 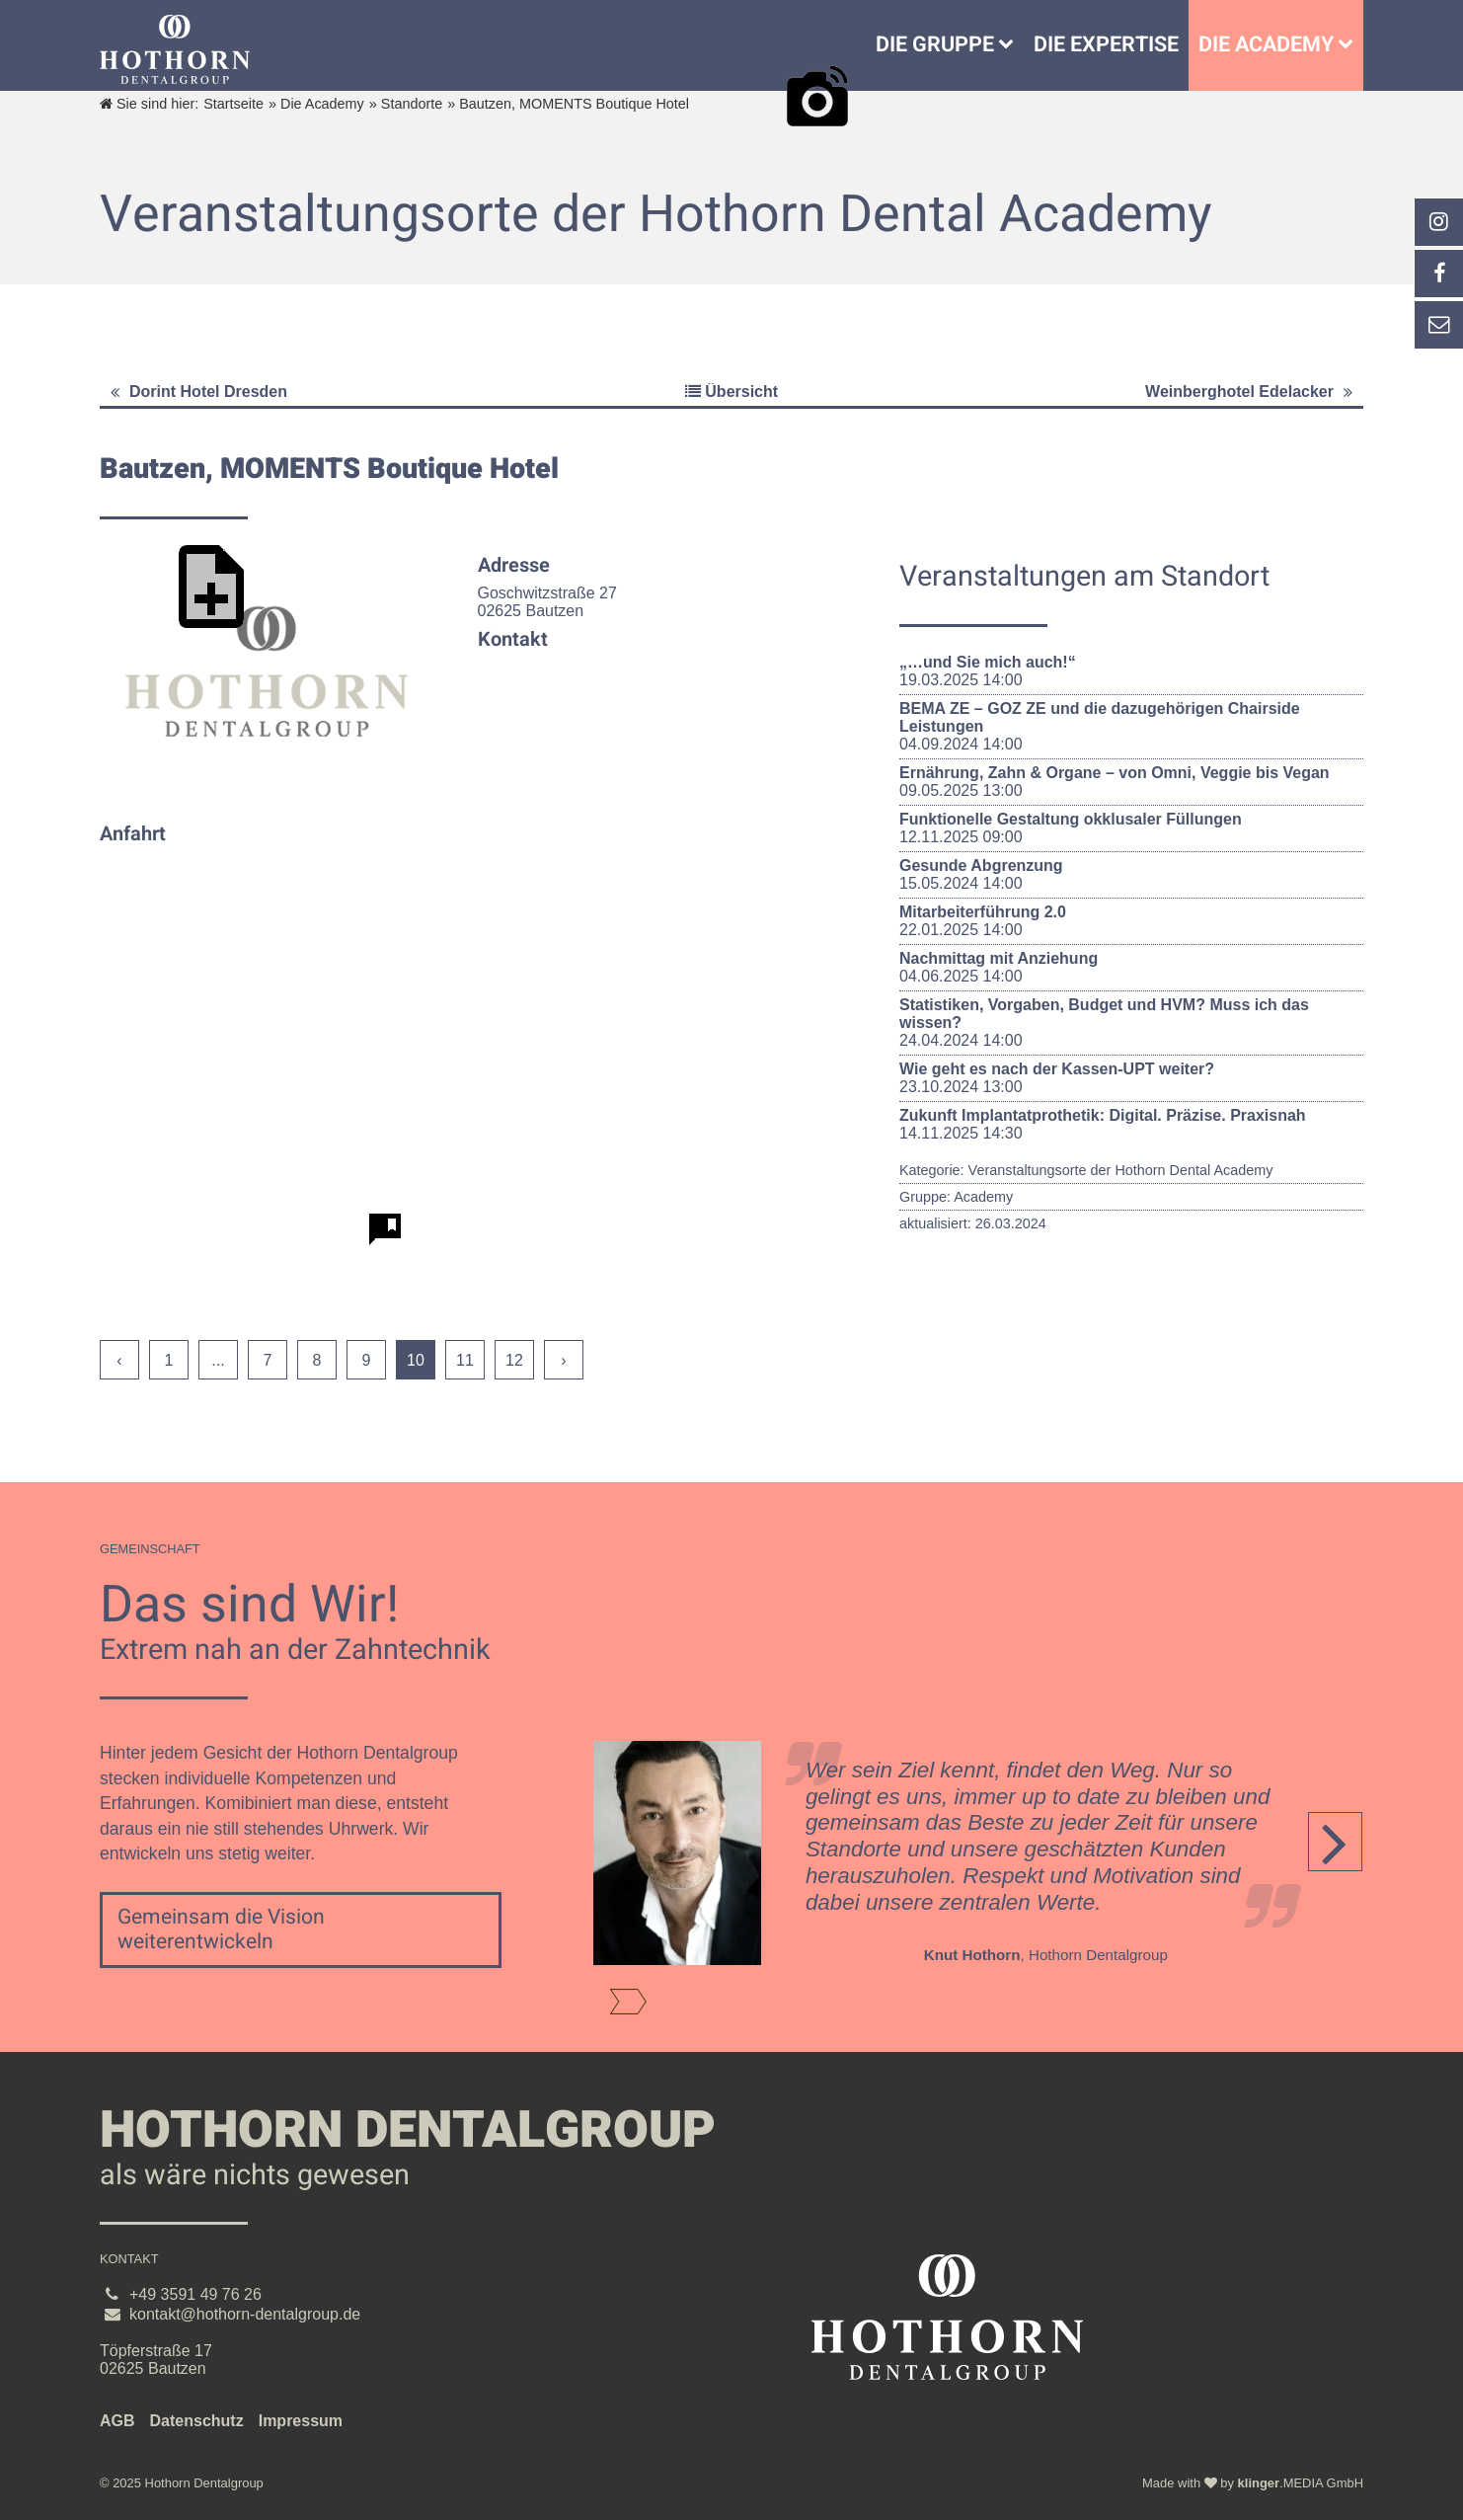 What do you see at coordinates (211, 587) in the screenshot?
I see `create a new note or document` at bounding box center [211, 587].